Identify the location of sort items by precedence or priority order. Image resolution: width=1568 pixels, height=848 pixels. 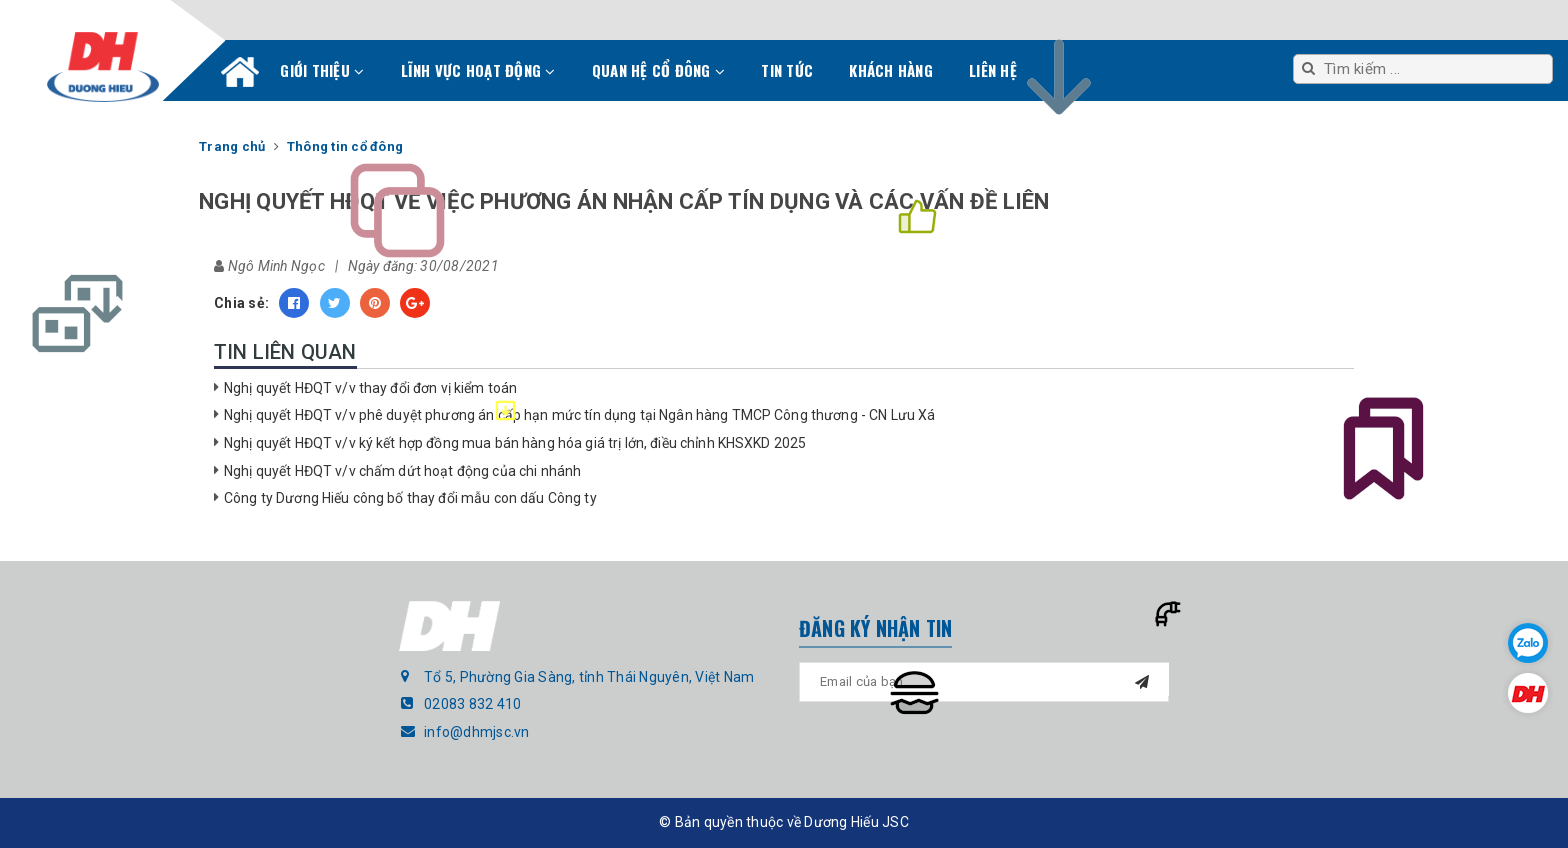
(77, 313).